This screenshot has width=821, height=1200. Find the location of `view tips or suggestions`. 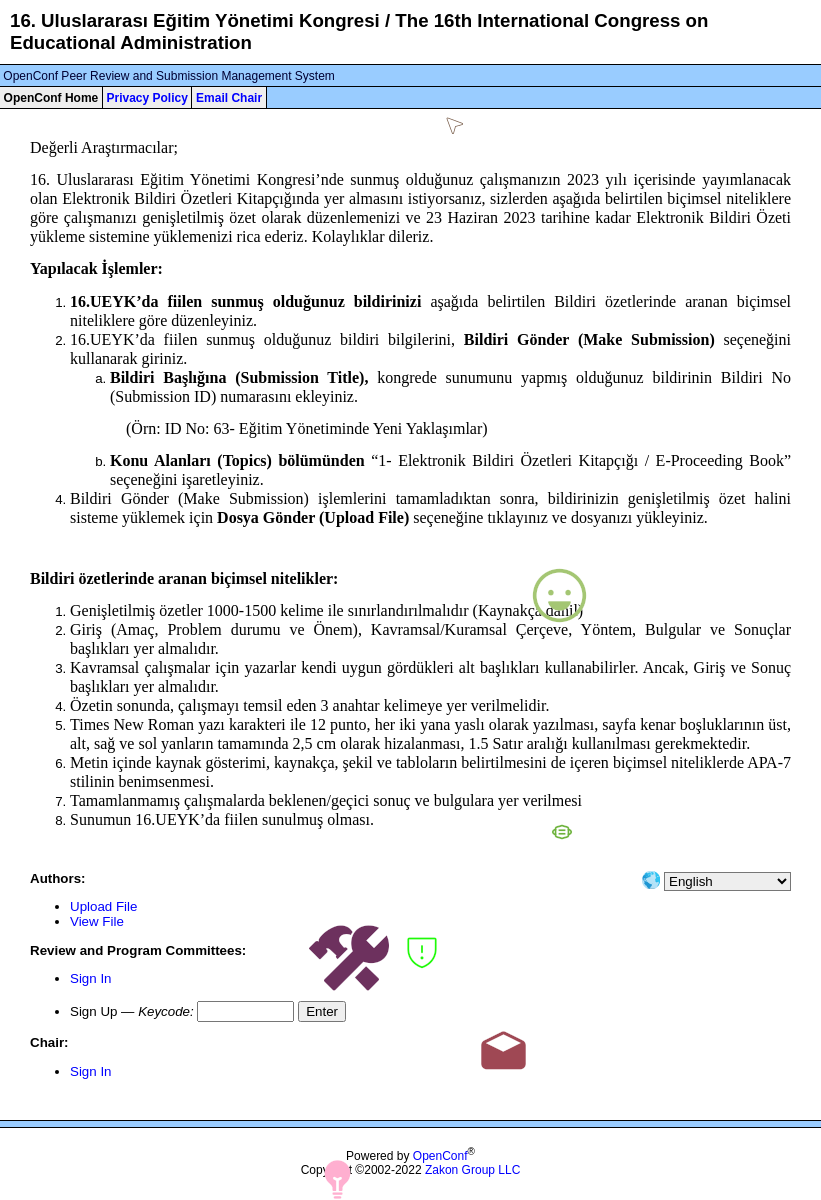

view tips or suggestions is located at coordinates (337, 1179).